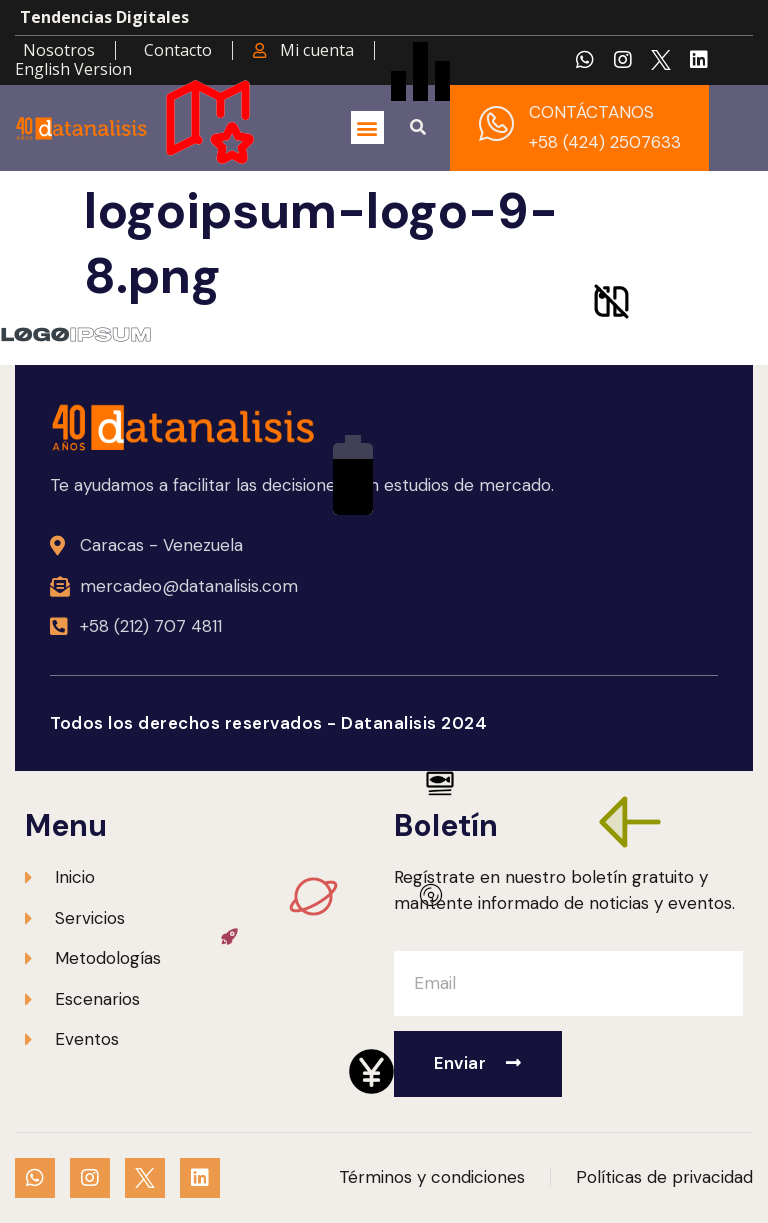 Image resolution: width=768 pixels, height=1223 pixels. I want to click on explore global or worldwide content, so click(313, 896).